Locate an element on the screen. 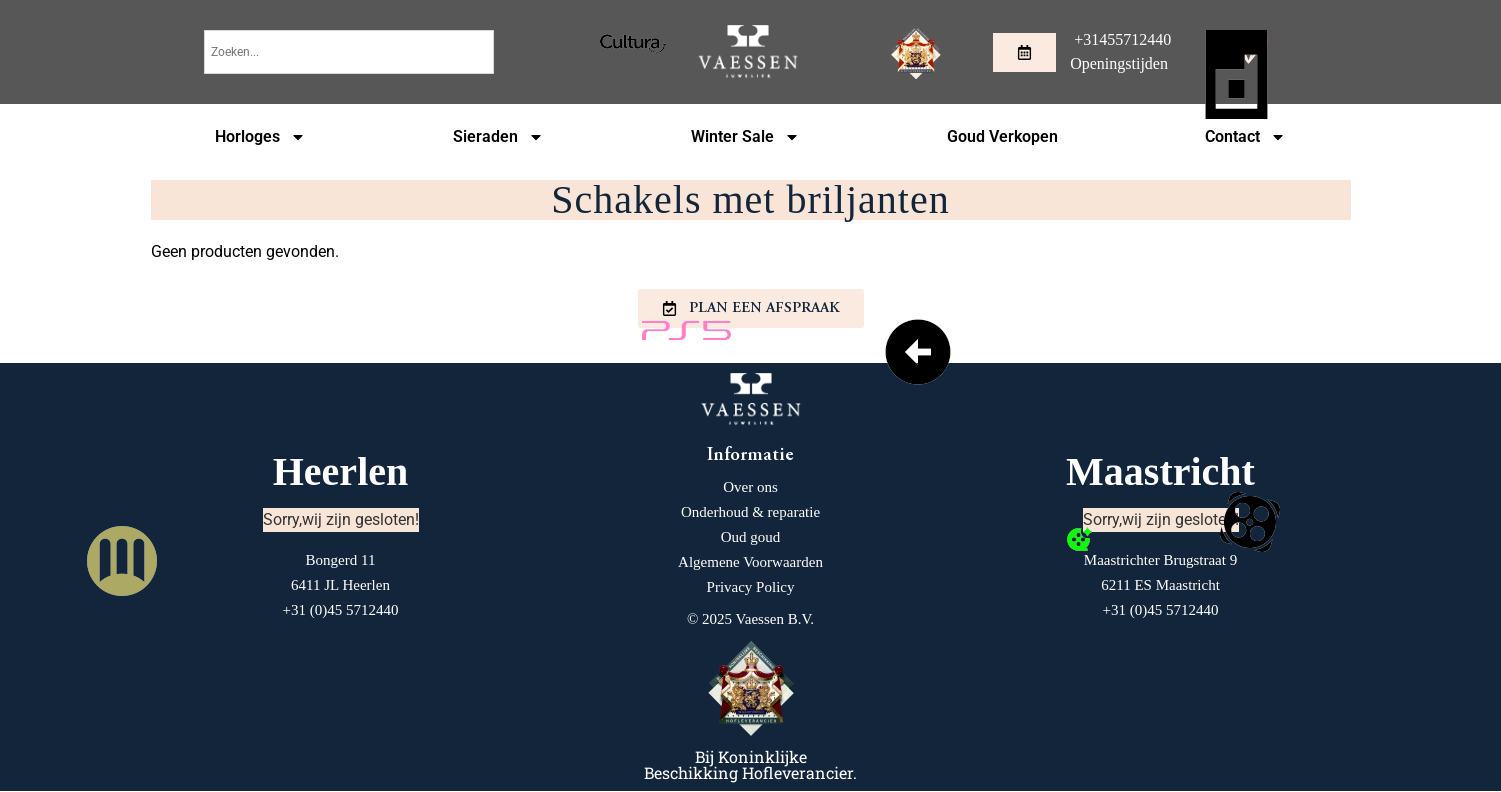  PlayStation 5 brand logo is located at coordinates (686, 330).